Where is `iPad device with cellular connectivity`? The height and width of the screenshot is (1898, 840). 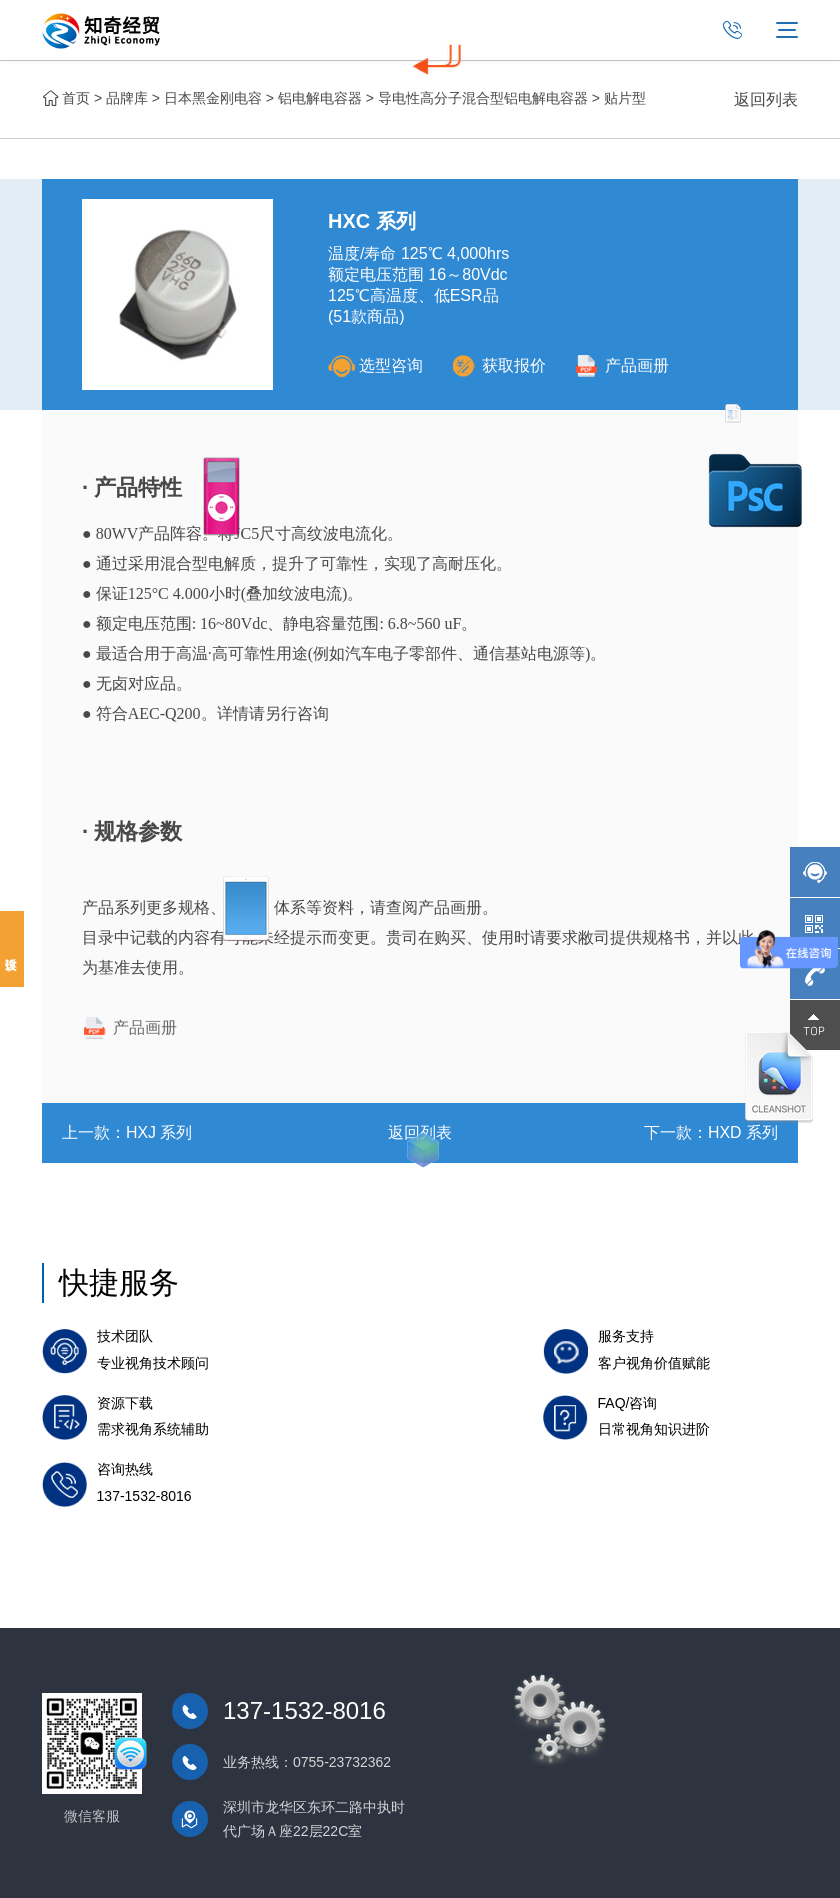
iPad device with cellular connectivity is located at coordinates (246, 908).